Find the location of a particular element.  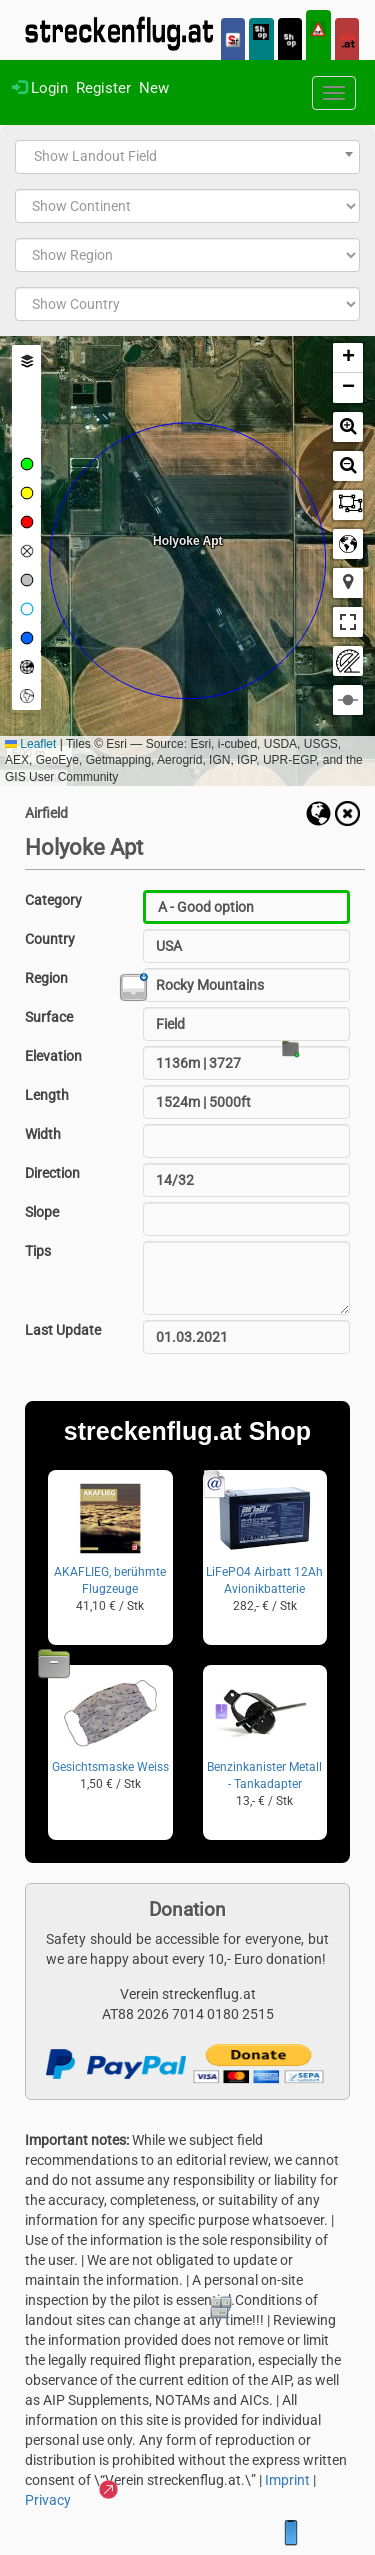

configure keyboard shortcuts in system preferences is located at coordinates (221, 2308).